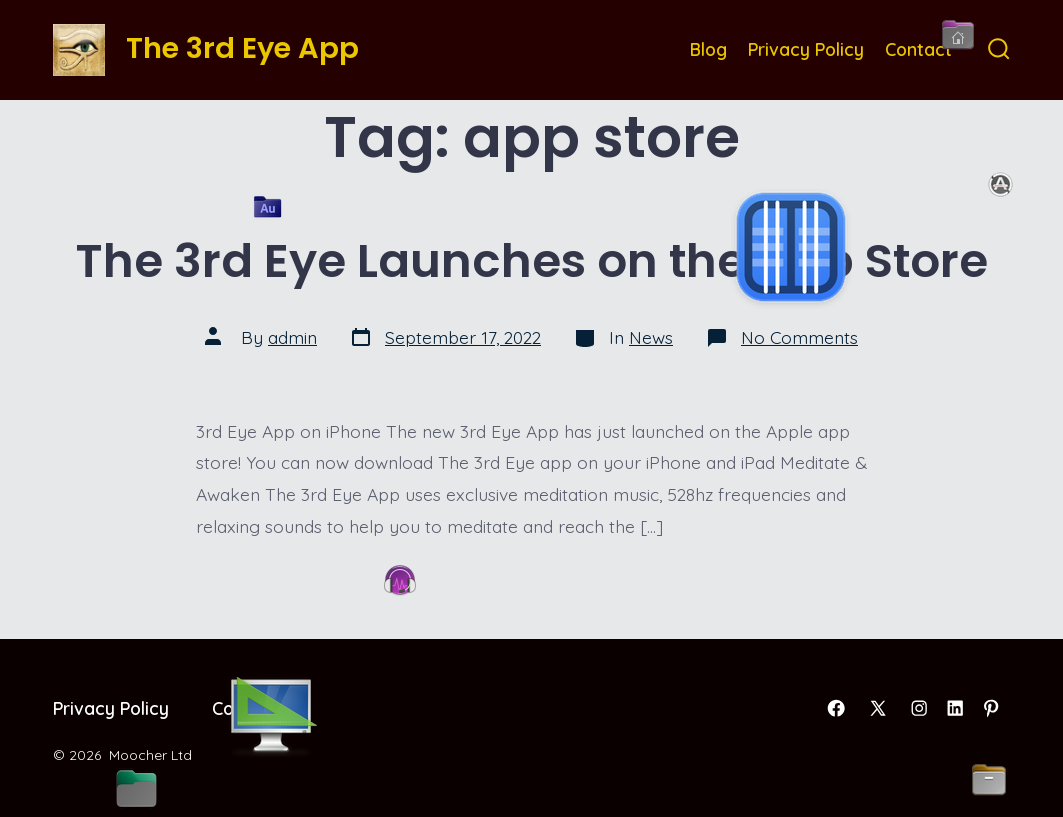  Describe the element at coordinates (1000, 184) in the screenshot. I see `open the software update manager` at that location.